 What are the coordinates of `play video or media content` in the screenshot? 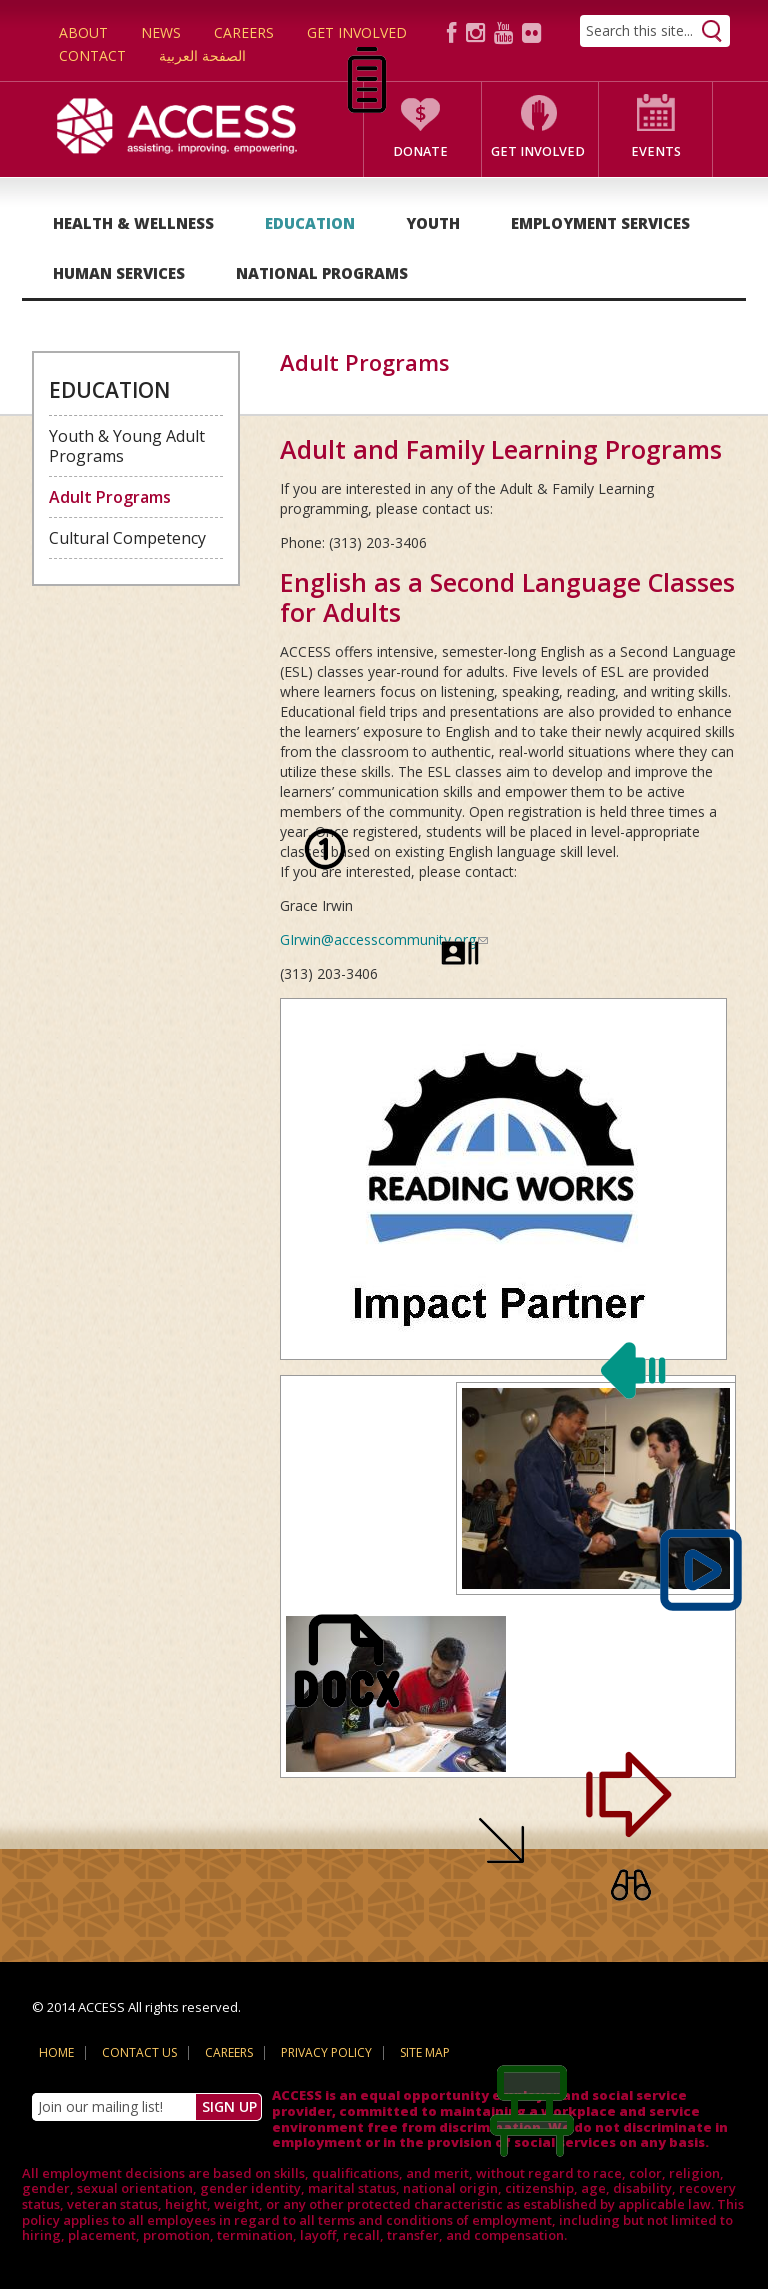 It's located at (701, 1570).